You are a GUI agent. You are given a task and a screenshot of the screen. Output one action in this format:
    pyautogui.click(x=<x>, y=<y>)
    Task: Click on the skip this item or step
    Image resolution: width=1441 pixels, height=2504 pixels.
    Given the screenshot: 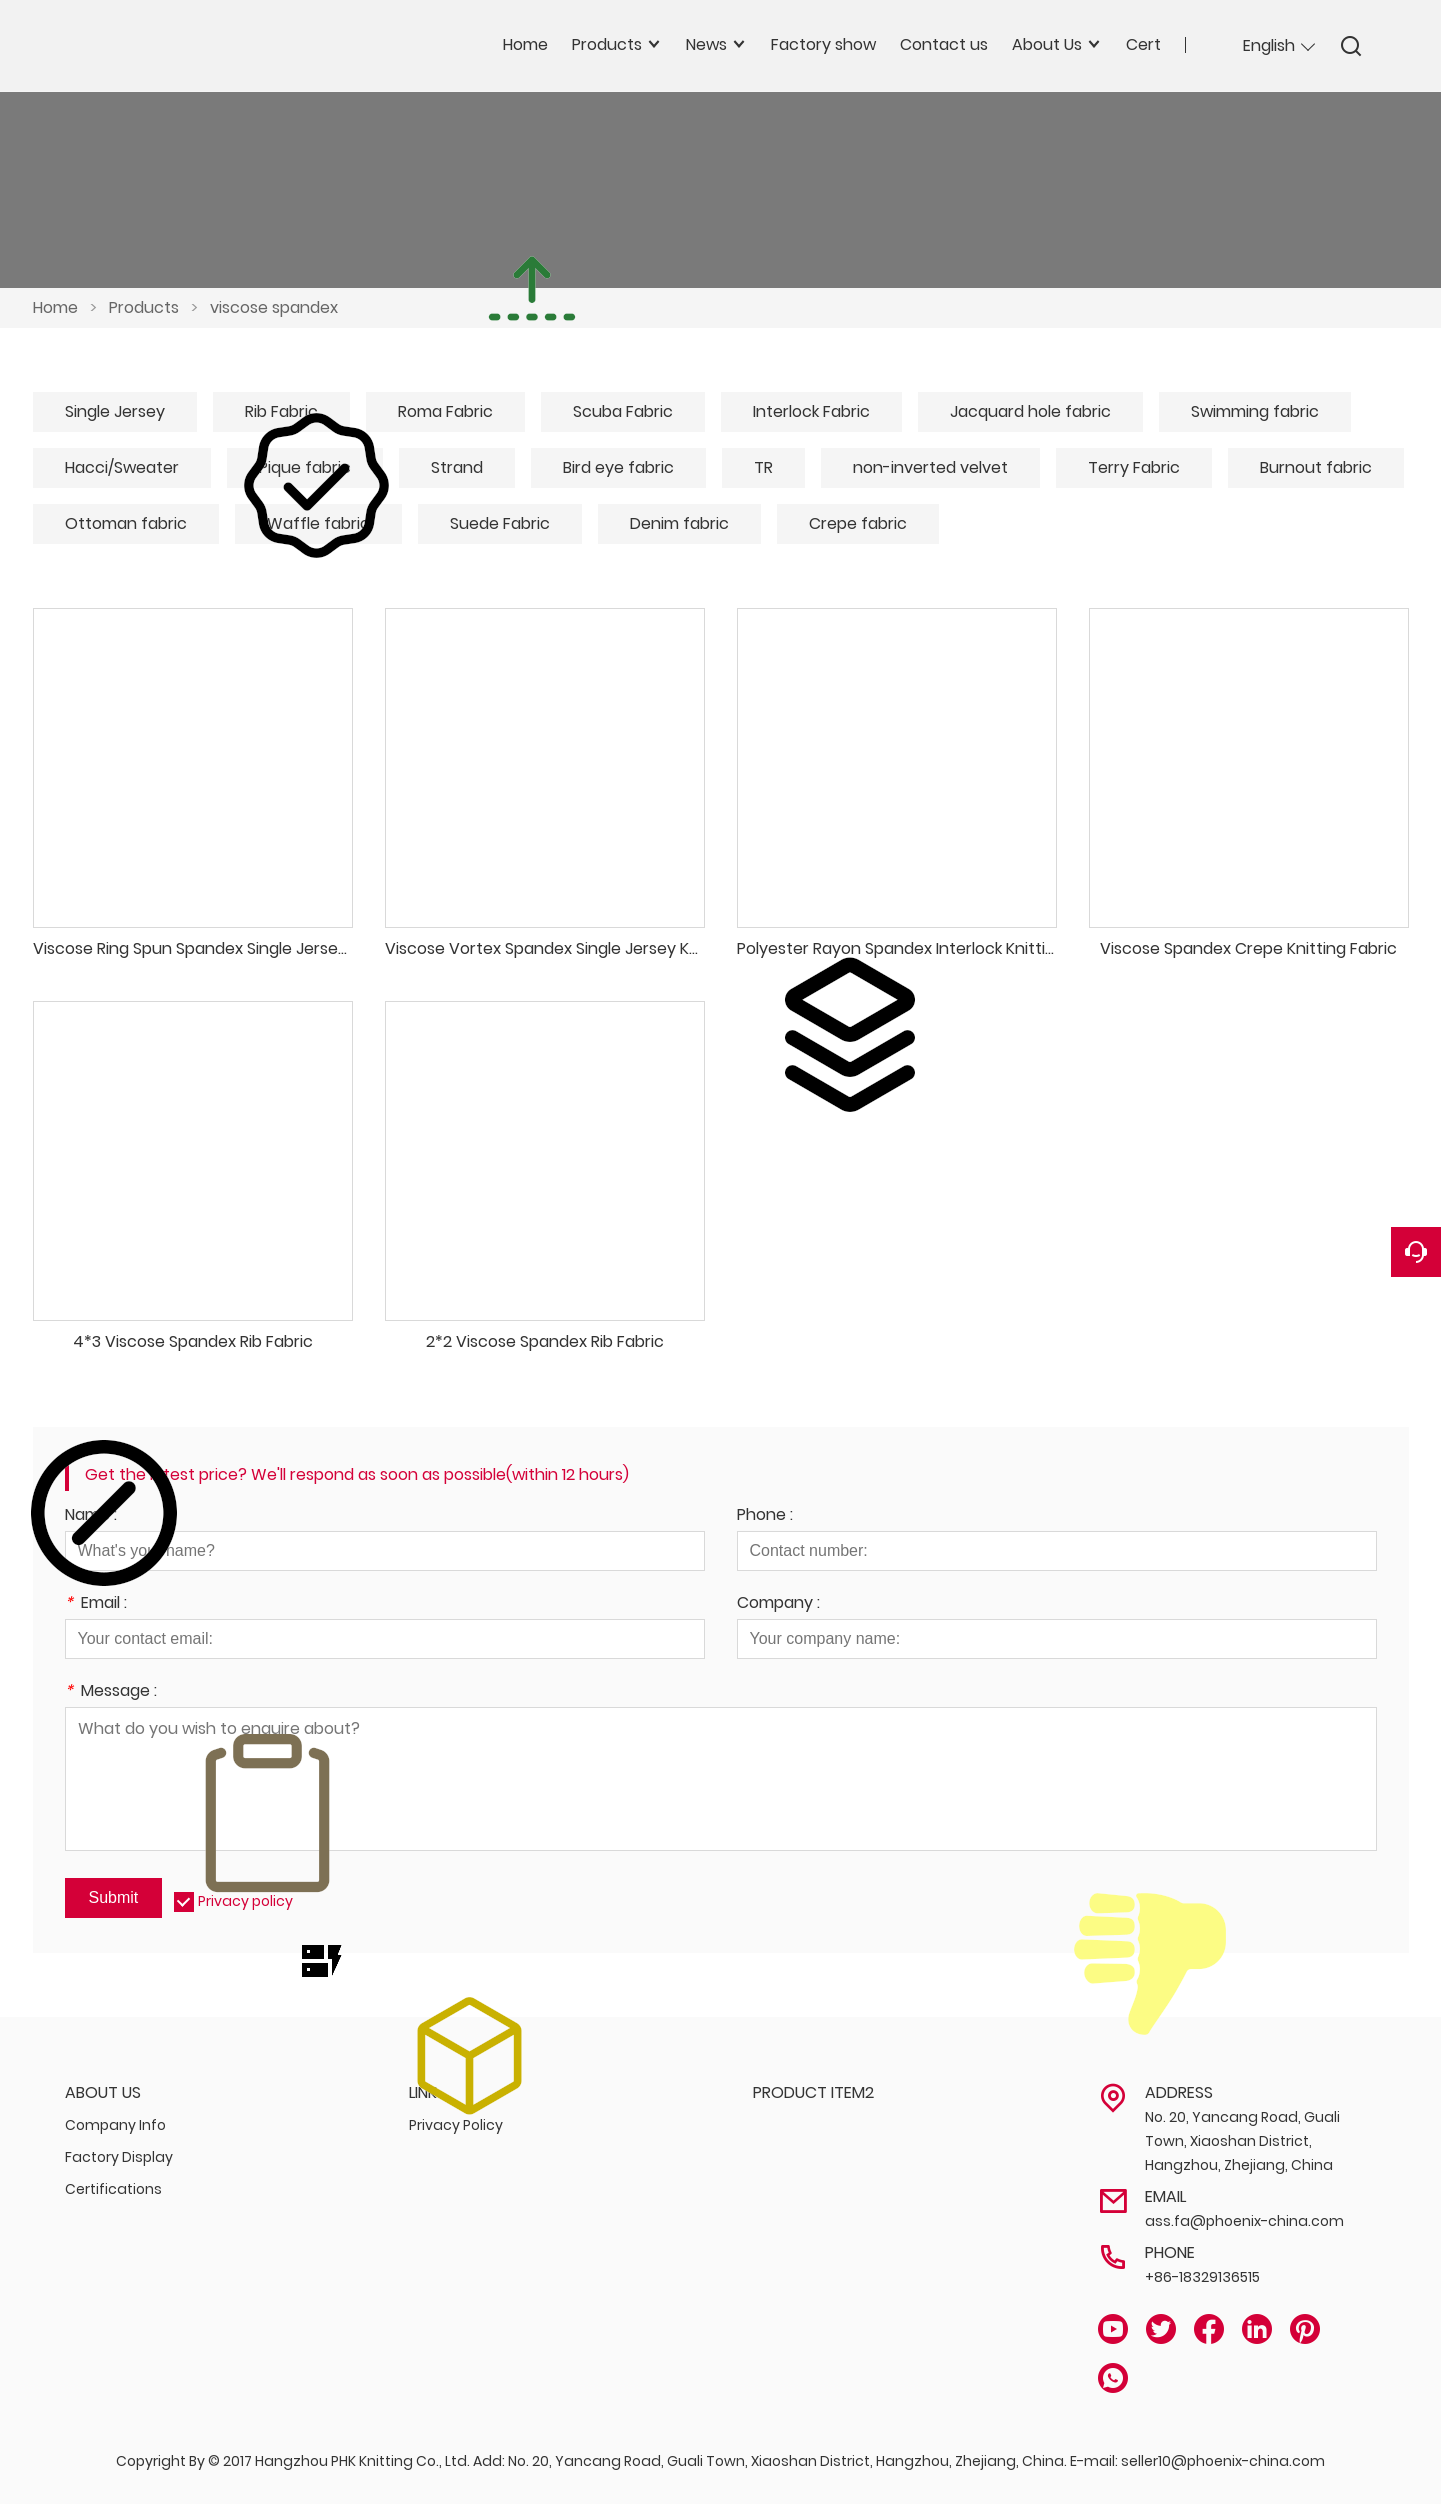 What is the action you would take?
    pyautogui.click(x=104, y=1513)
    